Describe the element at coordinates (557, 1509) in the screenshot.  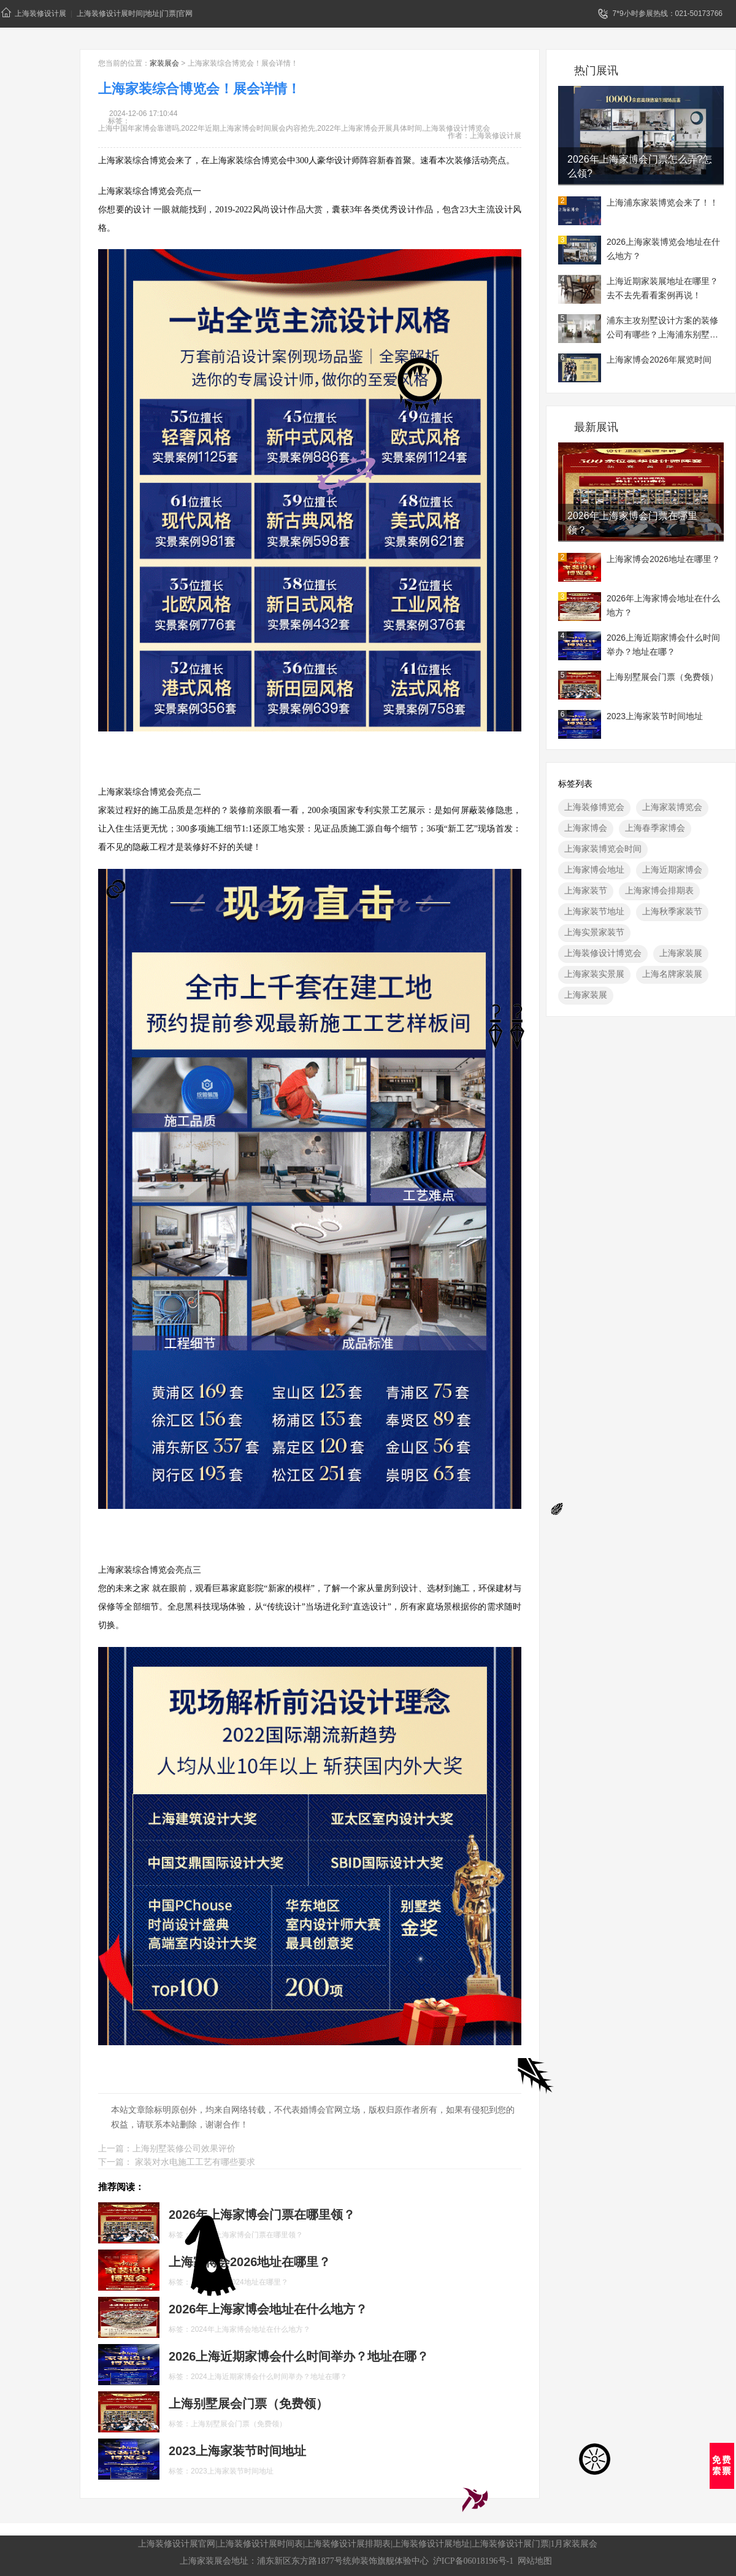
I see `indicates almond or tree nut allergen warning` at that location.